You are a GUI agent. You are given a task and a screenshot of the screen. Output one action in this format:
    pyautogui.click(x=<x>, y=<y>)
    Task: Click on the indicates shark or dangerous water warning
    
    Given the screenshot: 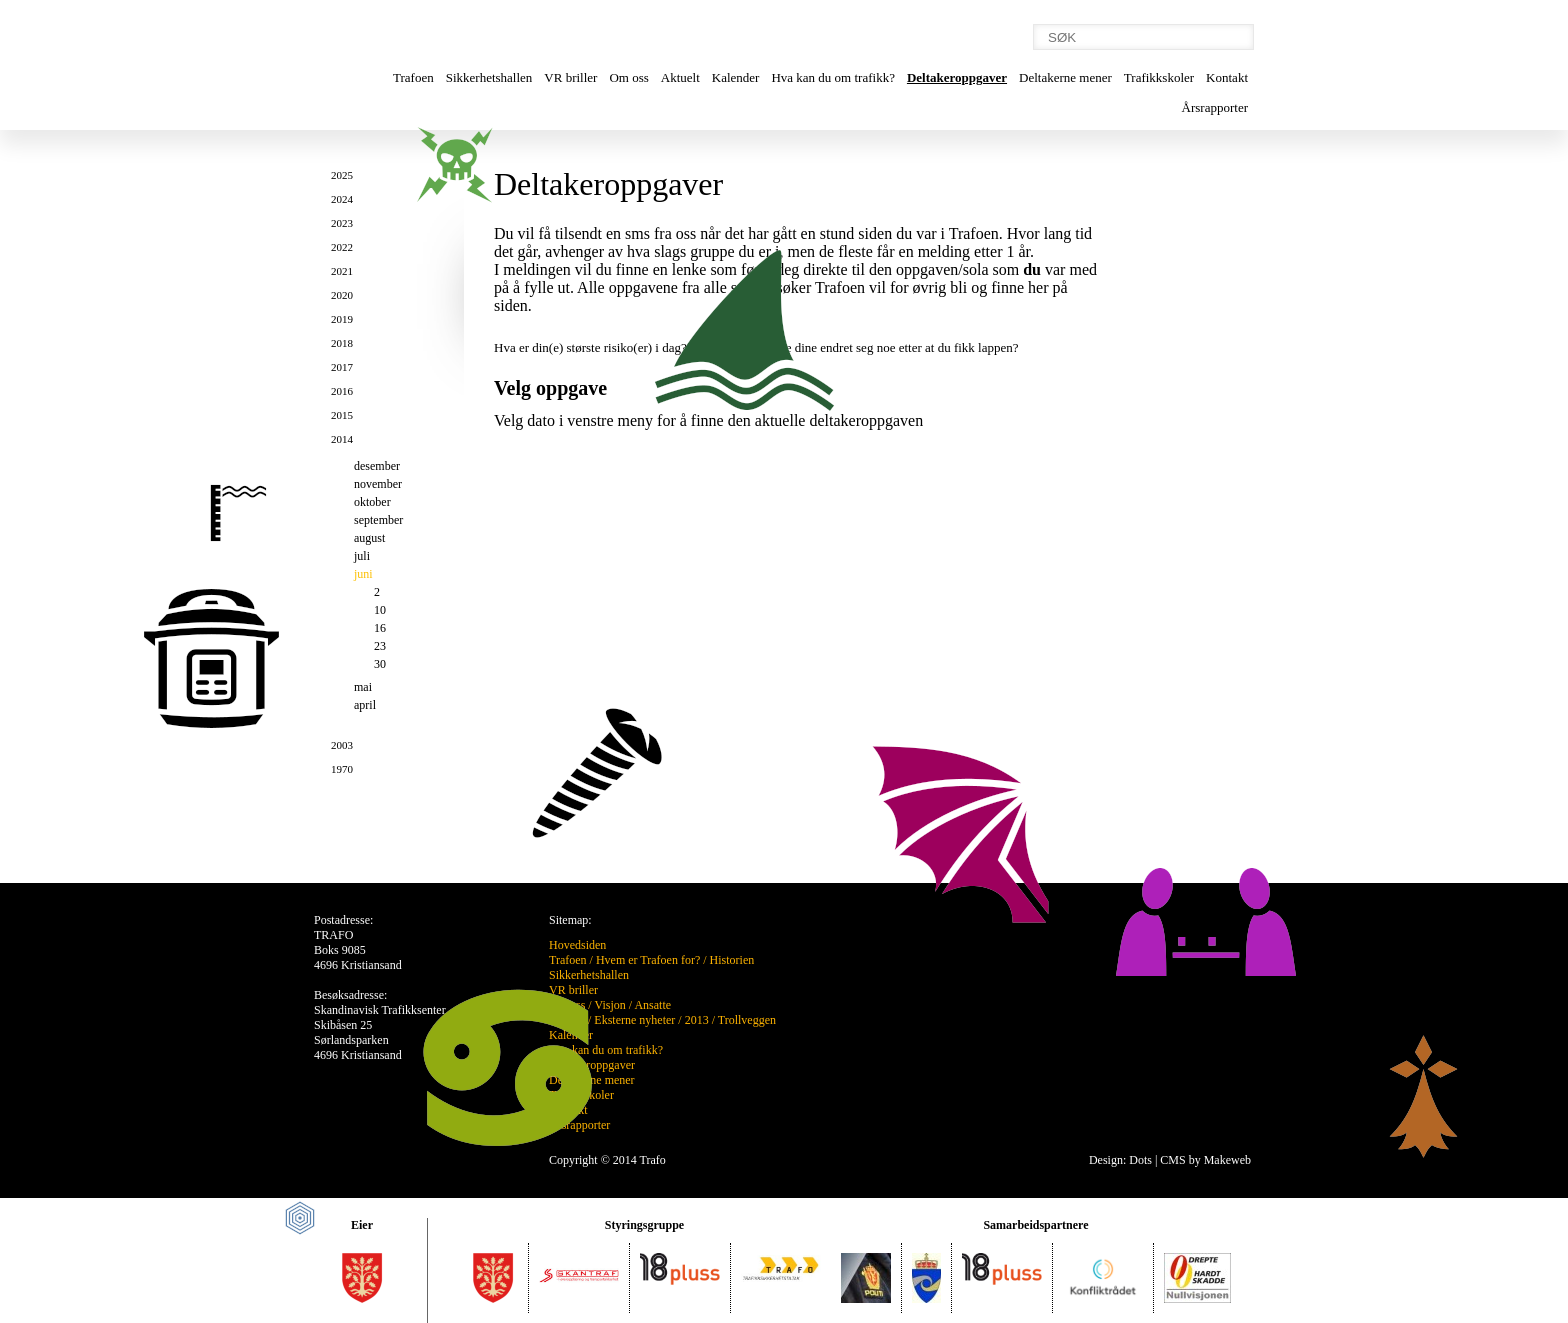 What is the action you would take?
    pyautogui.click(x=744, y=330)
    